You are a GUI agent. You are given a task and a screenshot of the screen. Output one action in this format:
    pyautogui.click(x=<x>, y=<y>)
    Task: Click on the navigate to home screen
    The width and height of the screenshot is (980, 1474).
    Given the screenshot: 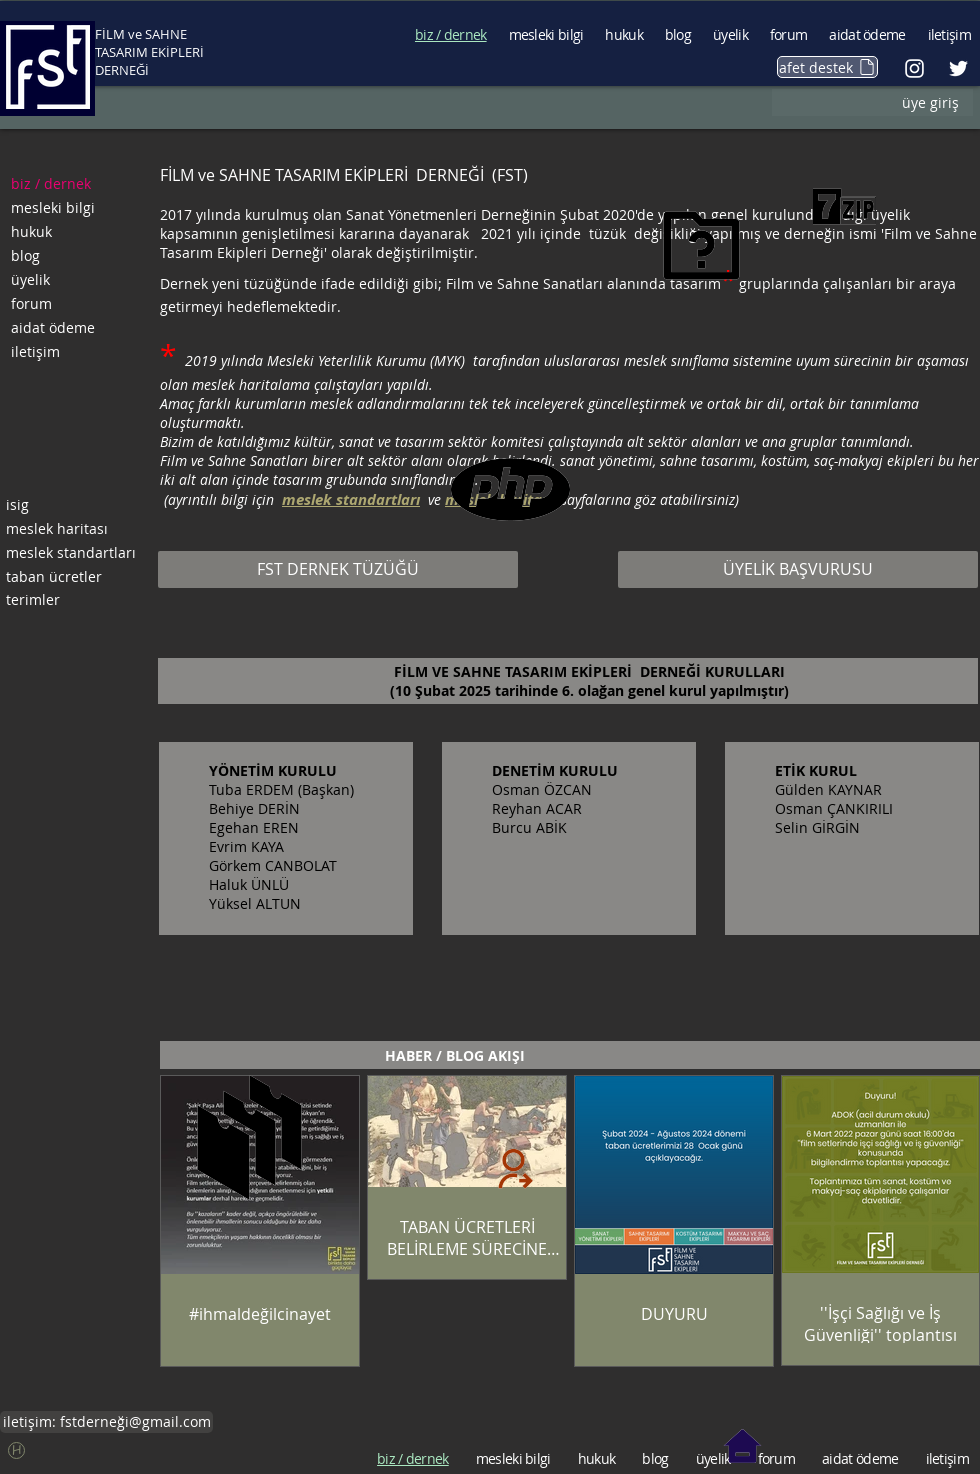 What is the action you would take?
    pyautogui.click(x=742, y=1447)
    